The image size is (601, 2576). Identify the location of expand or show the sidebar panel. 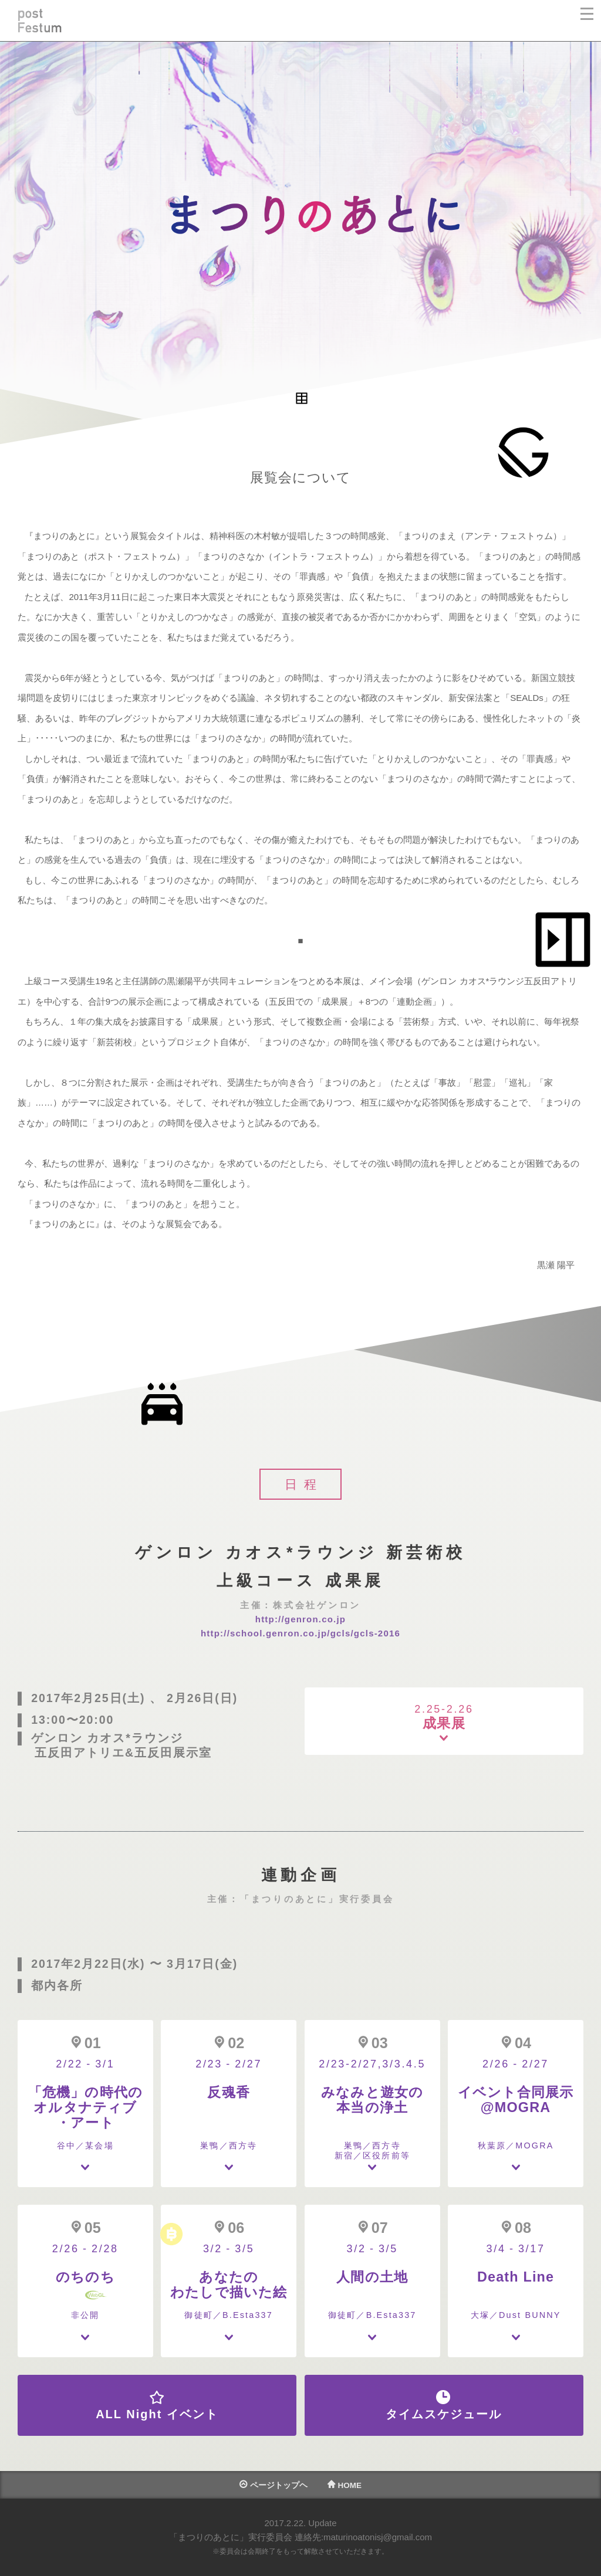
(563, 940).